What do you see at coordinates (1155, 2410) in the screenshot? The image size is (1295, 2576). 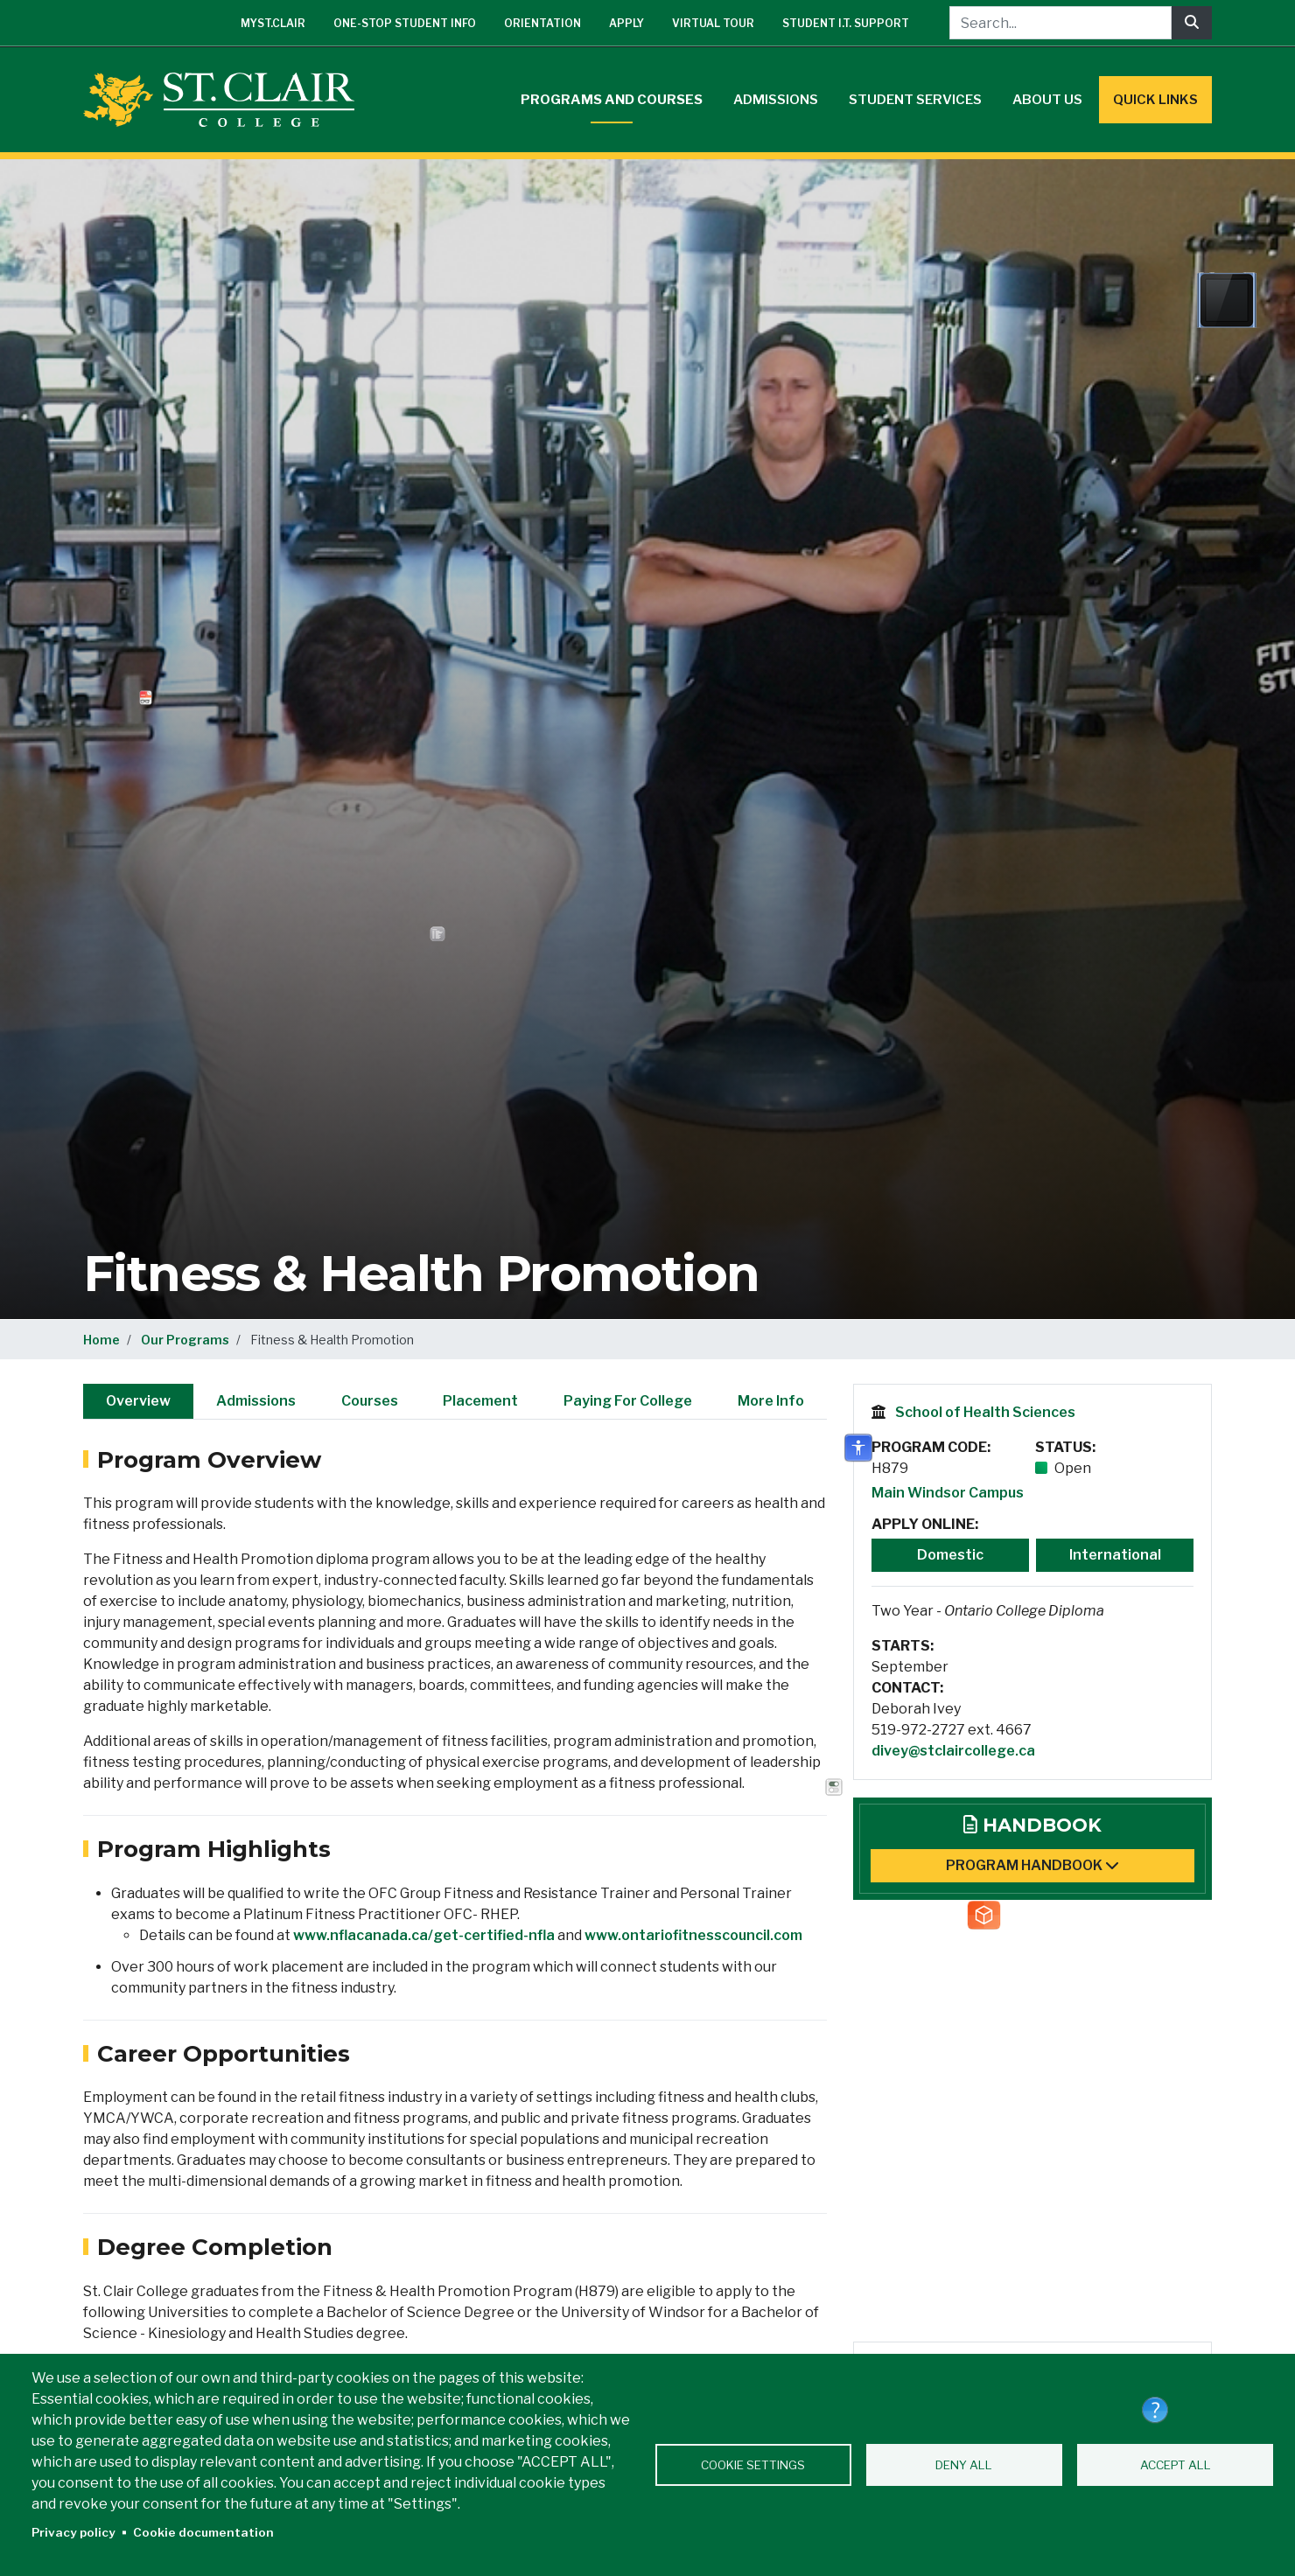 I see `open help or support center` at bounding box center [1155, 2410].